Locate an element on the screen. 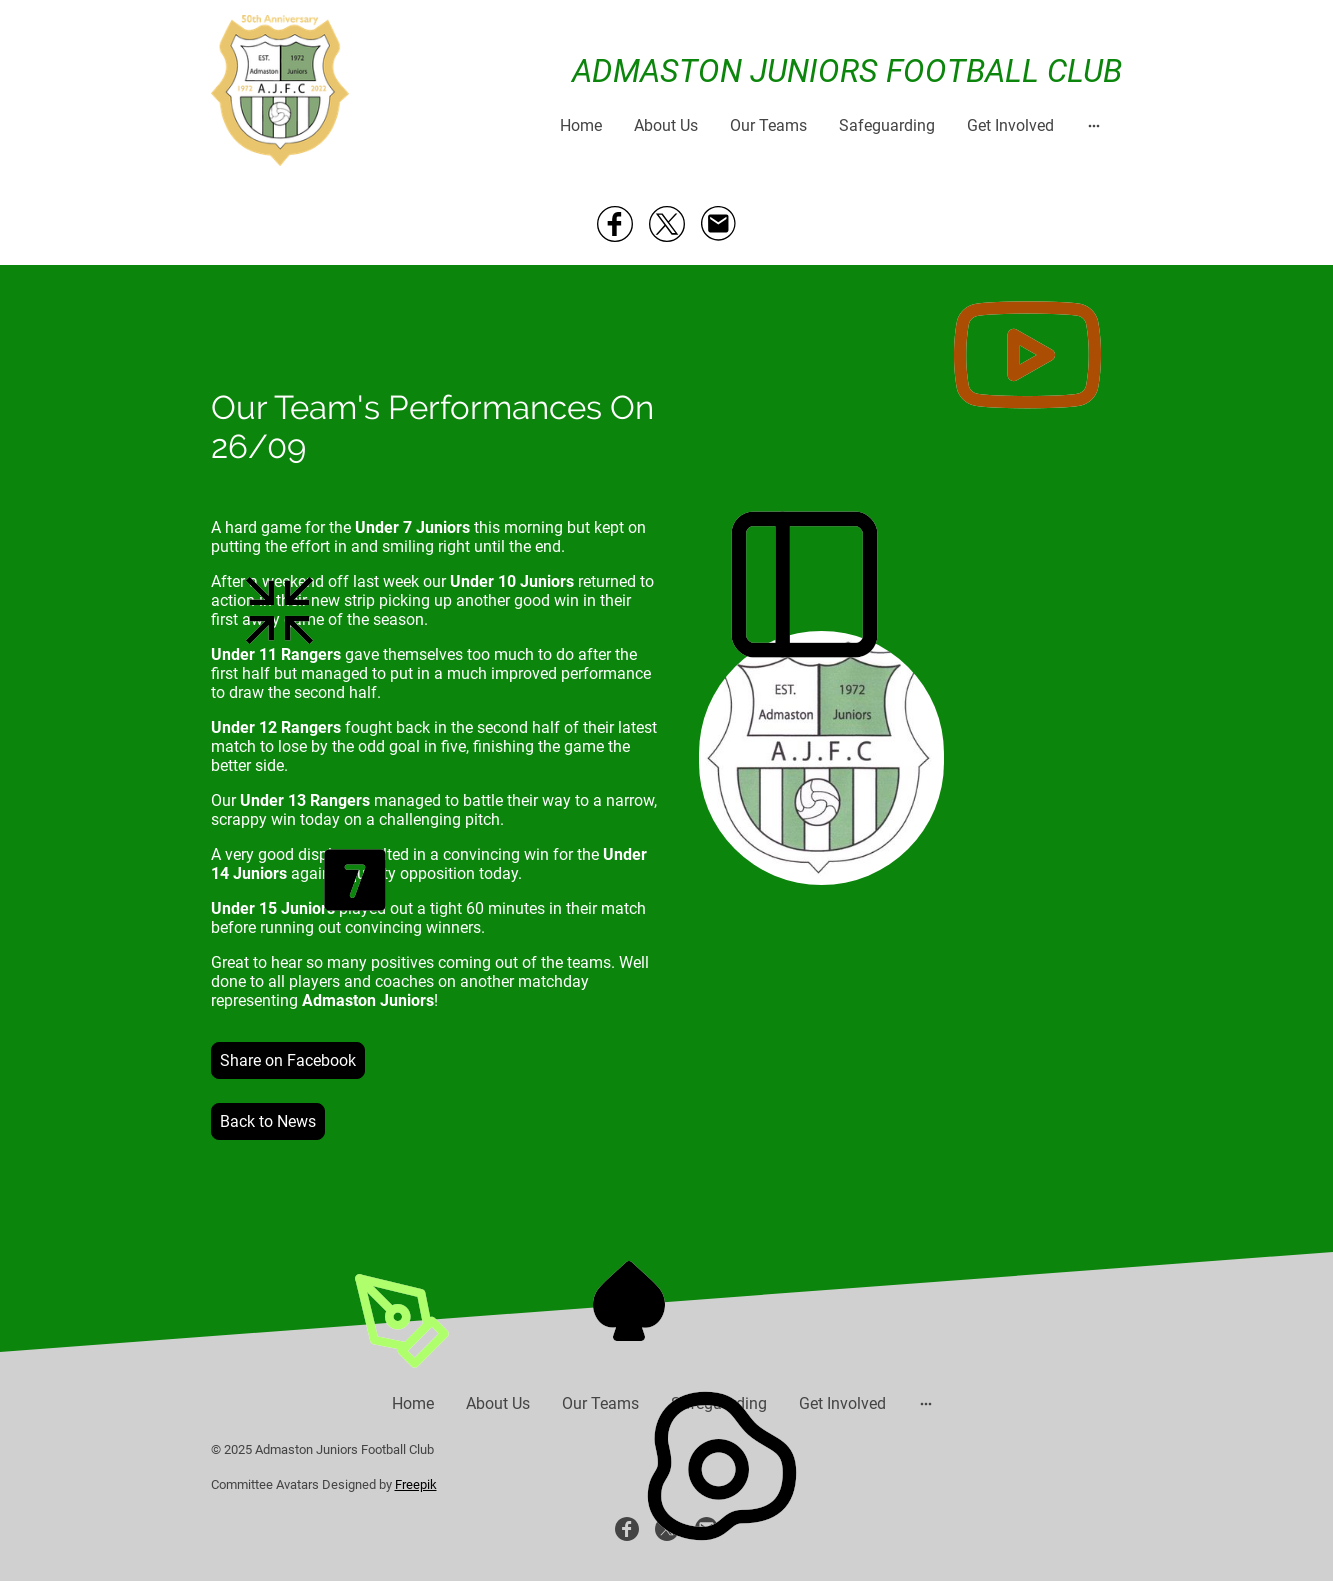 This screenshot has width=1333, height=1581. open YouTube app is located at coordinates (1027, 356).